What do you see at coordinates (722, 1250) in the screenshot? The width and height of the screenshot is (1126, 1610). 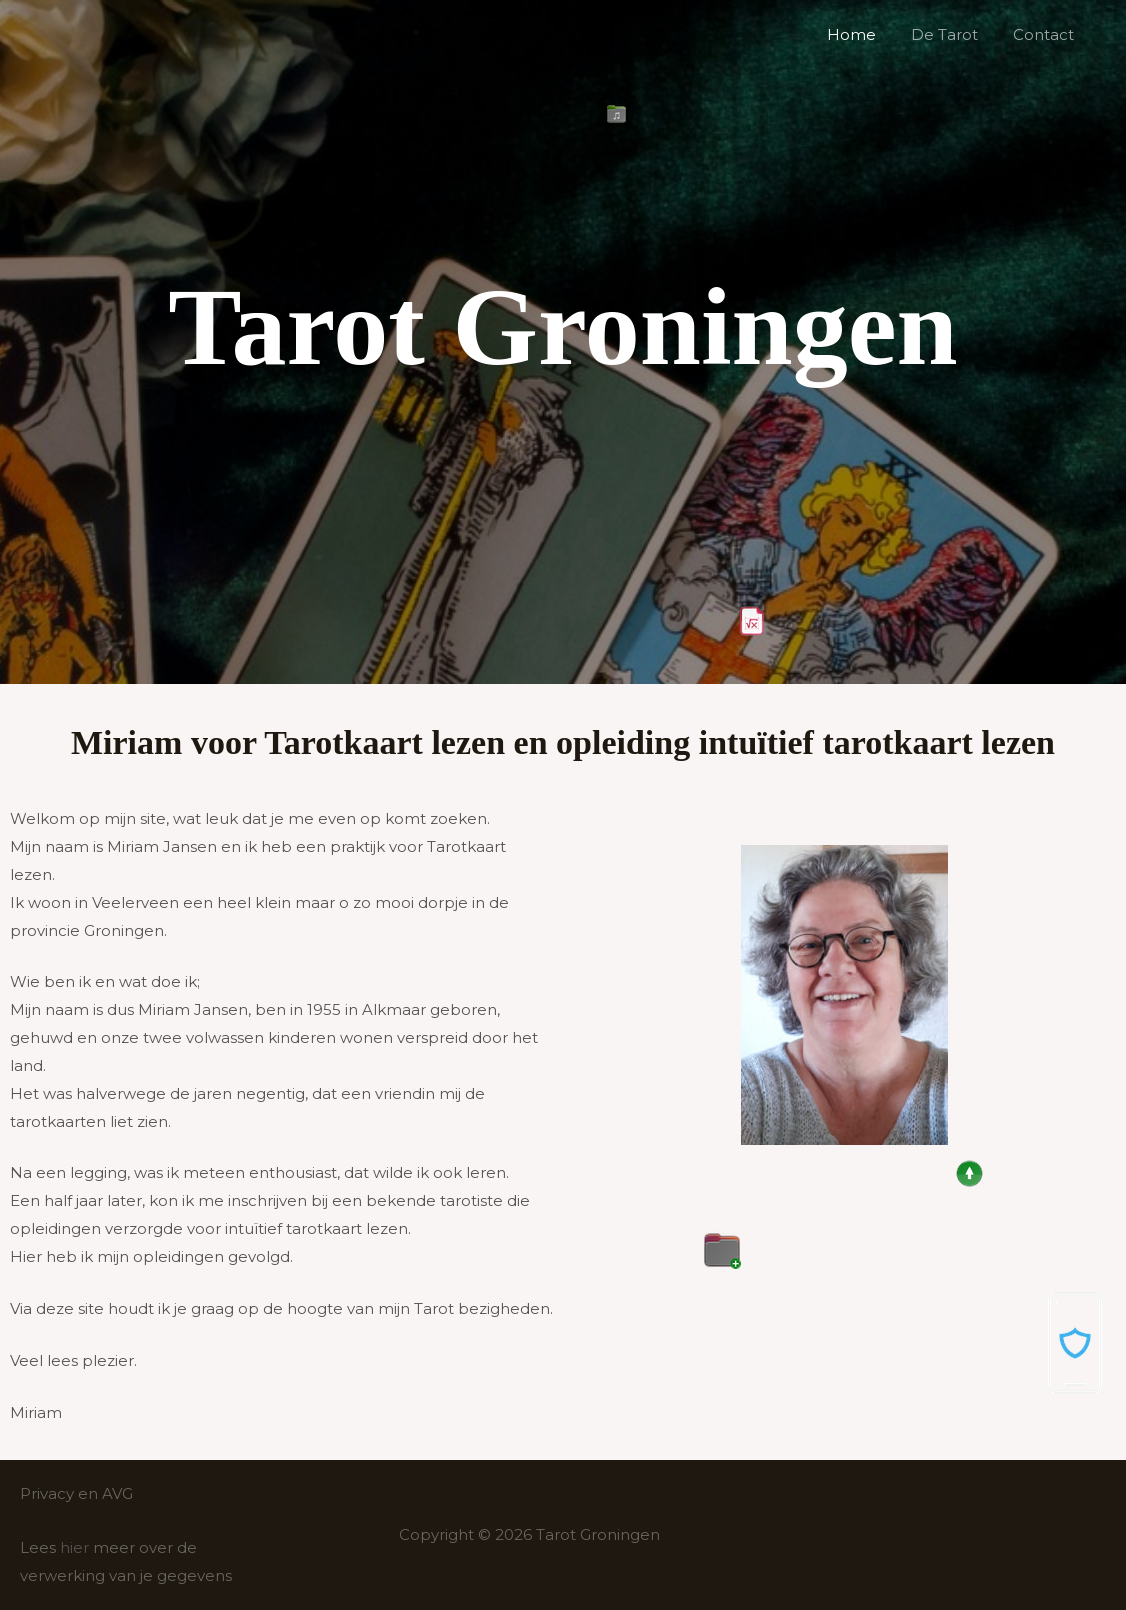 I see `create a new folder` at bounding box center [722, 1250].